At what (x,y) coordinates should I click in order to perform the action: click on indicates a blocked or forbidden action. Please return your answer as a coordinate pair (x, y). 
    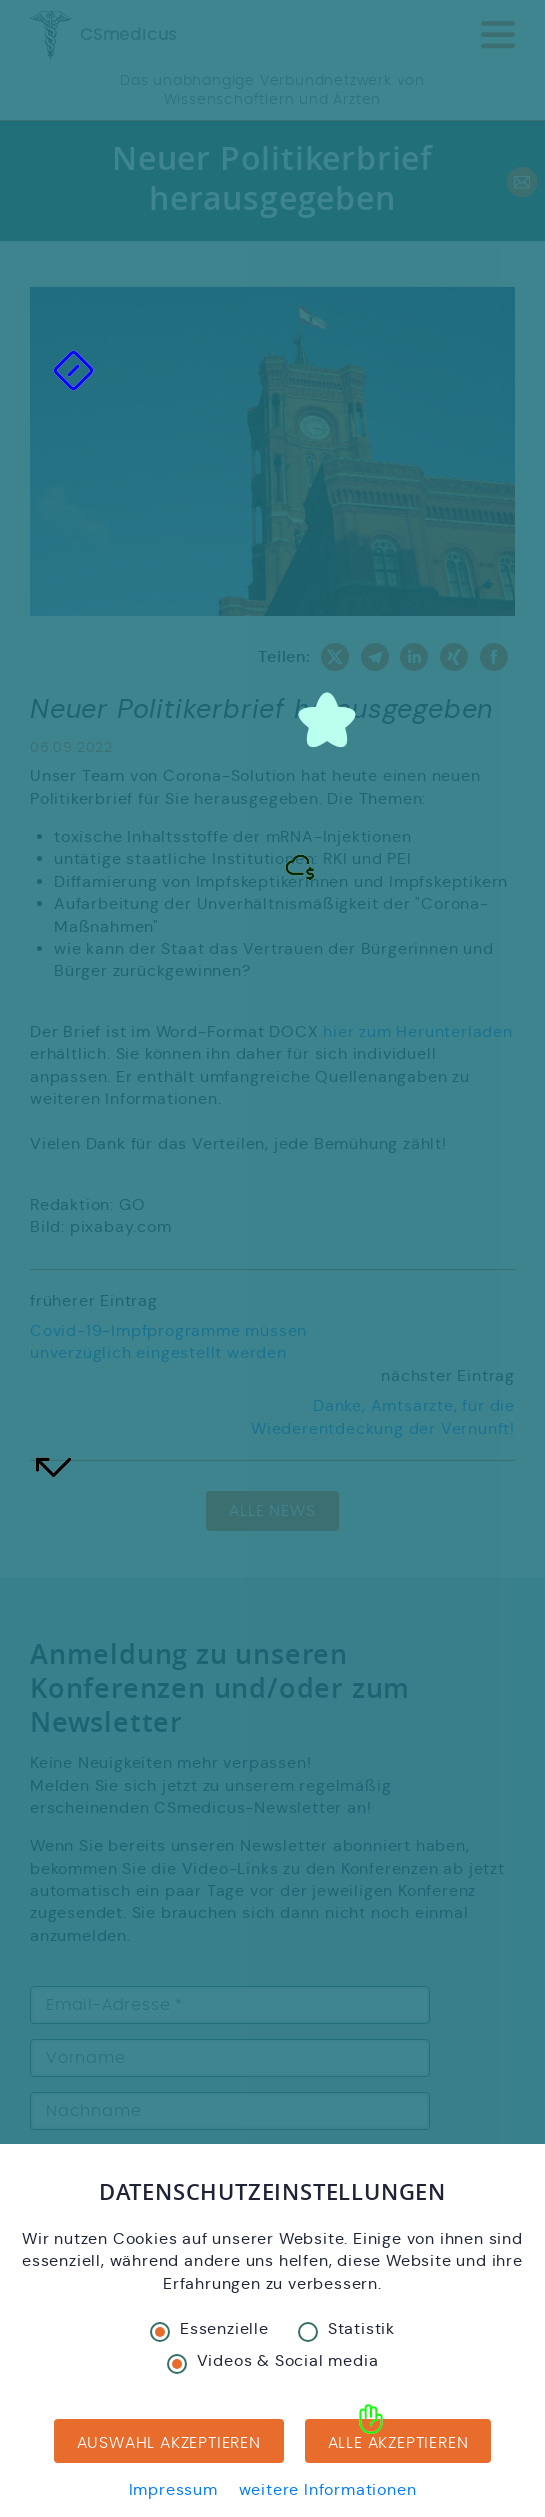
    Looking at the image, I should click on (73, 370).